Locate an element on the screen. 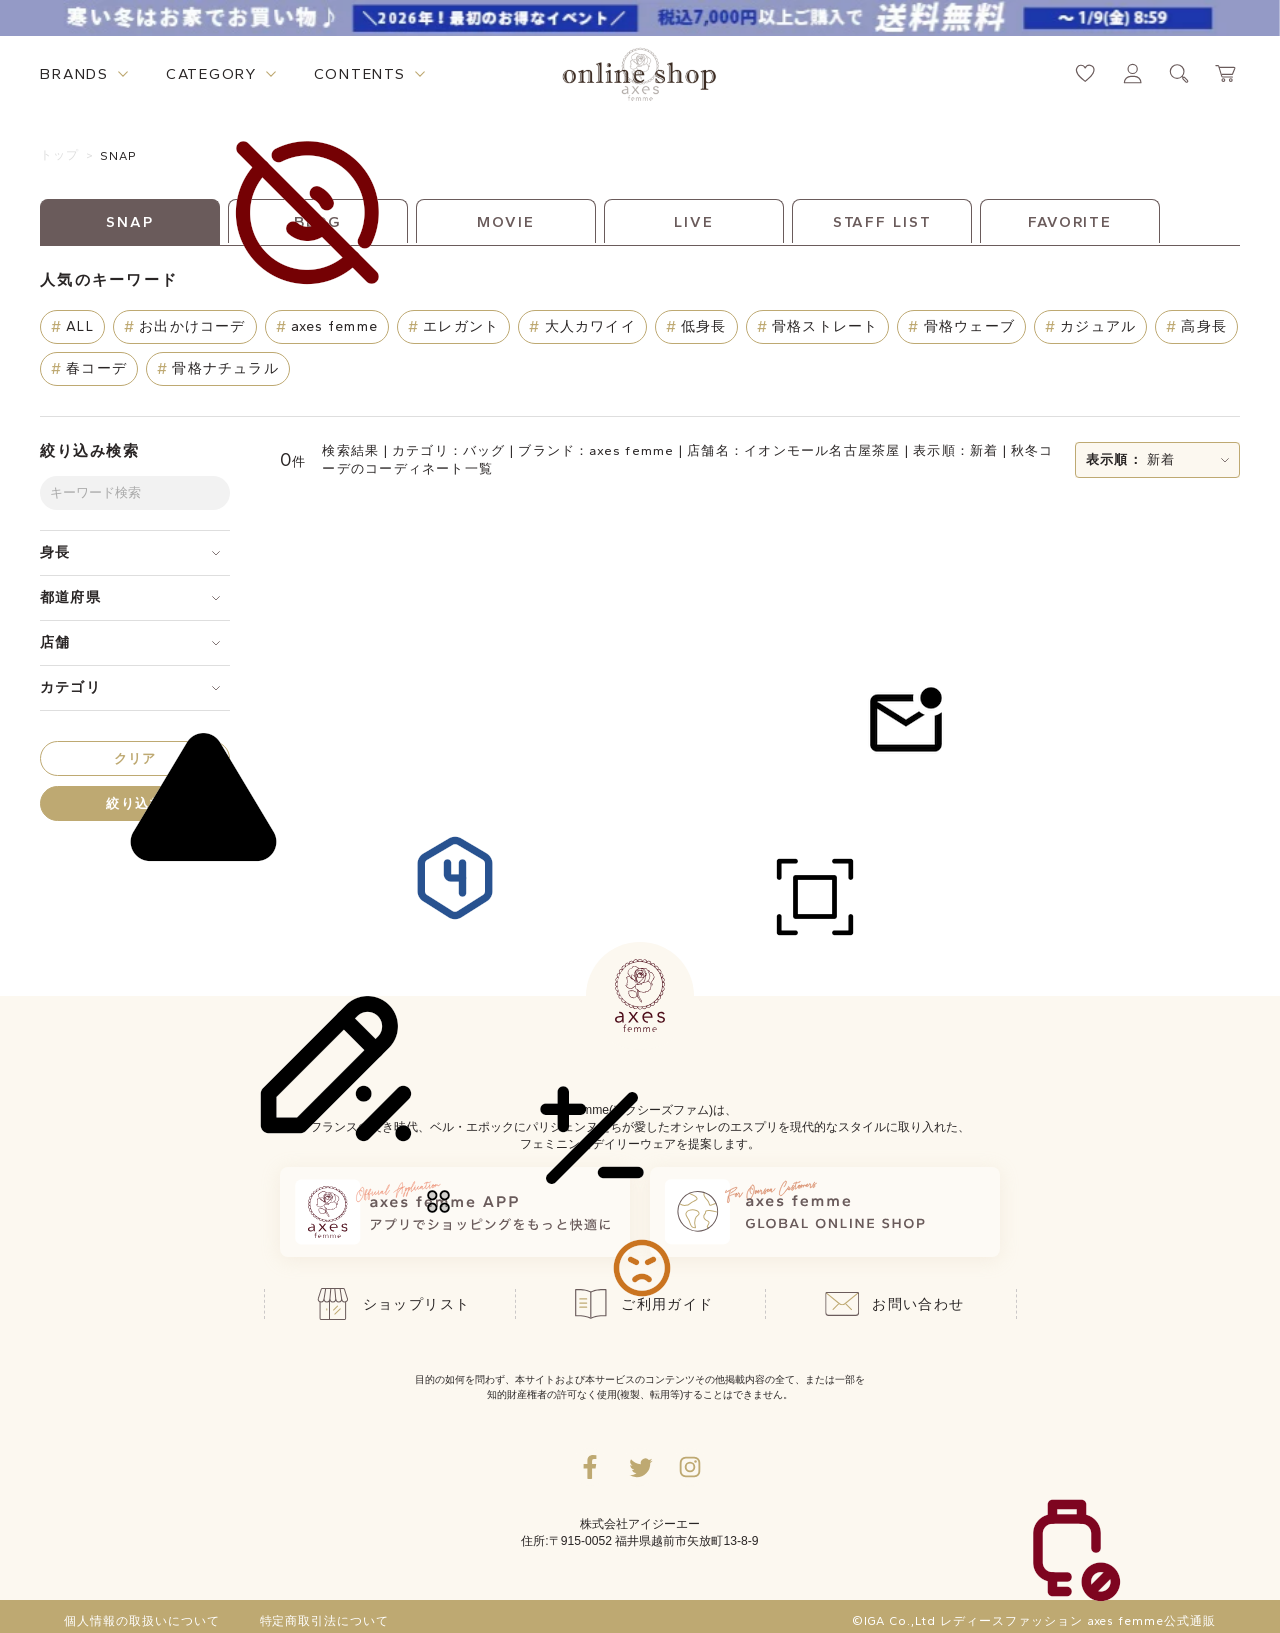  select angry reaction or emoji is located at coordinates (642, 1268).